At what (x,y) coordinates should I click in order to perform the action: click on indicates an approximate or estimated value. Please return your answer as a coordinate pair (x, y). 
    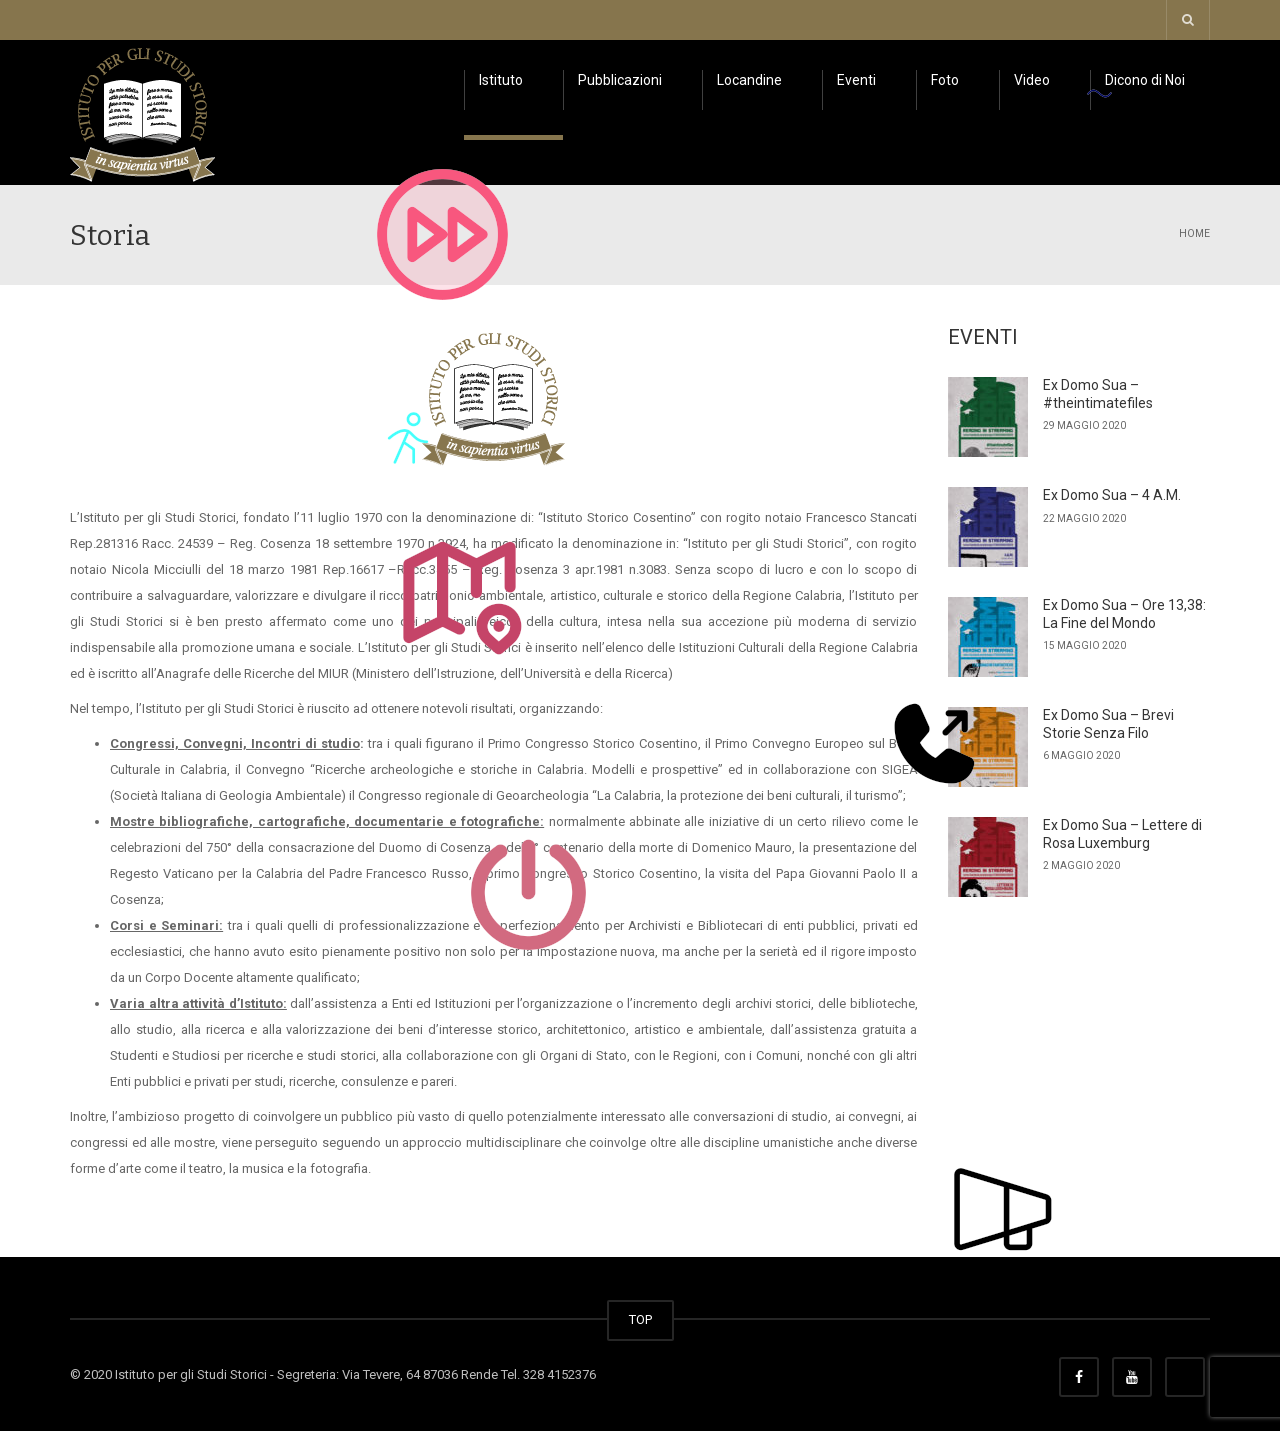
    Looking at the image, I should click on (1099, 93).